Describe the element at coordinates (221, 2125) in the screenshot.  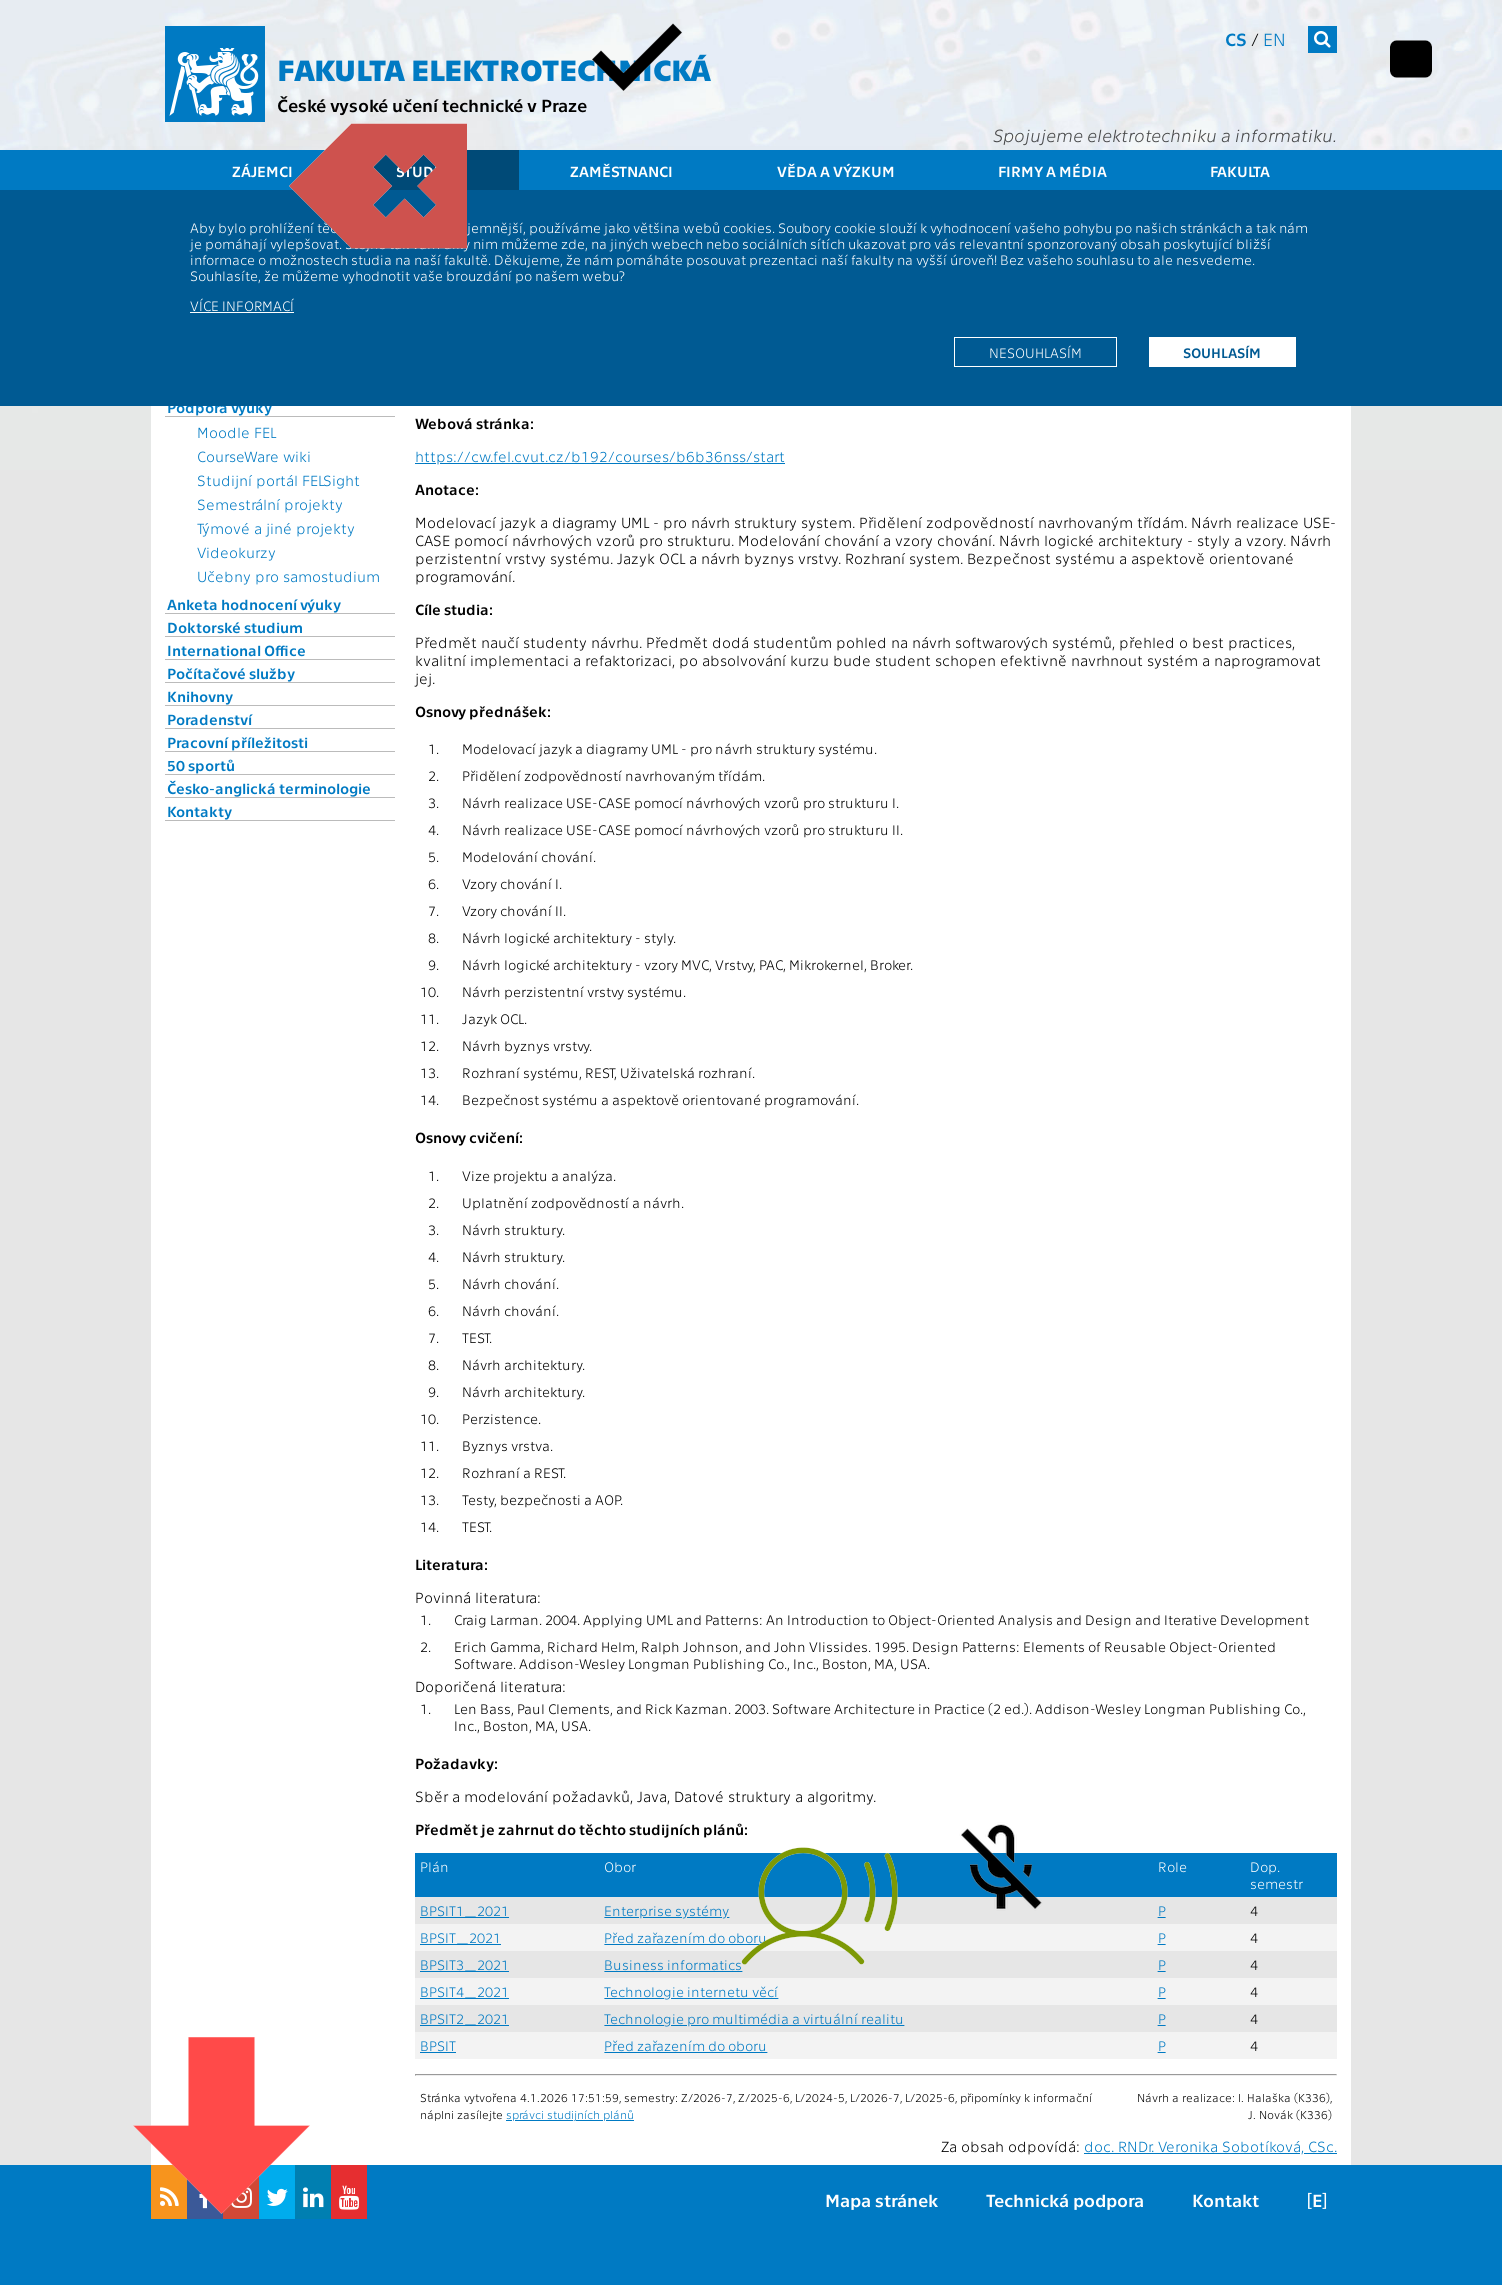
I see `download a file or content` at that location.